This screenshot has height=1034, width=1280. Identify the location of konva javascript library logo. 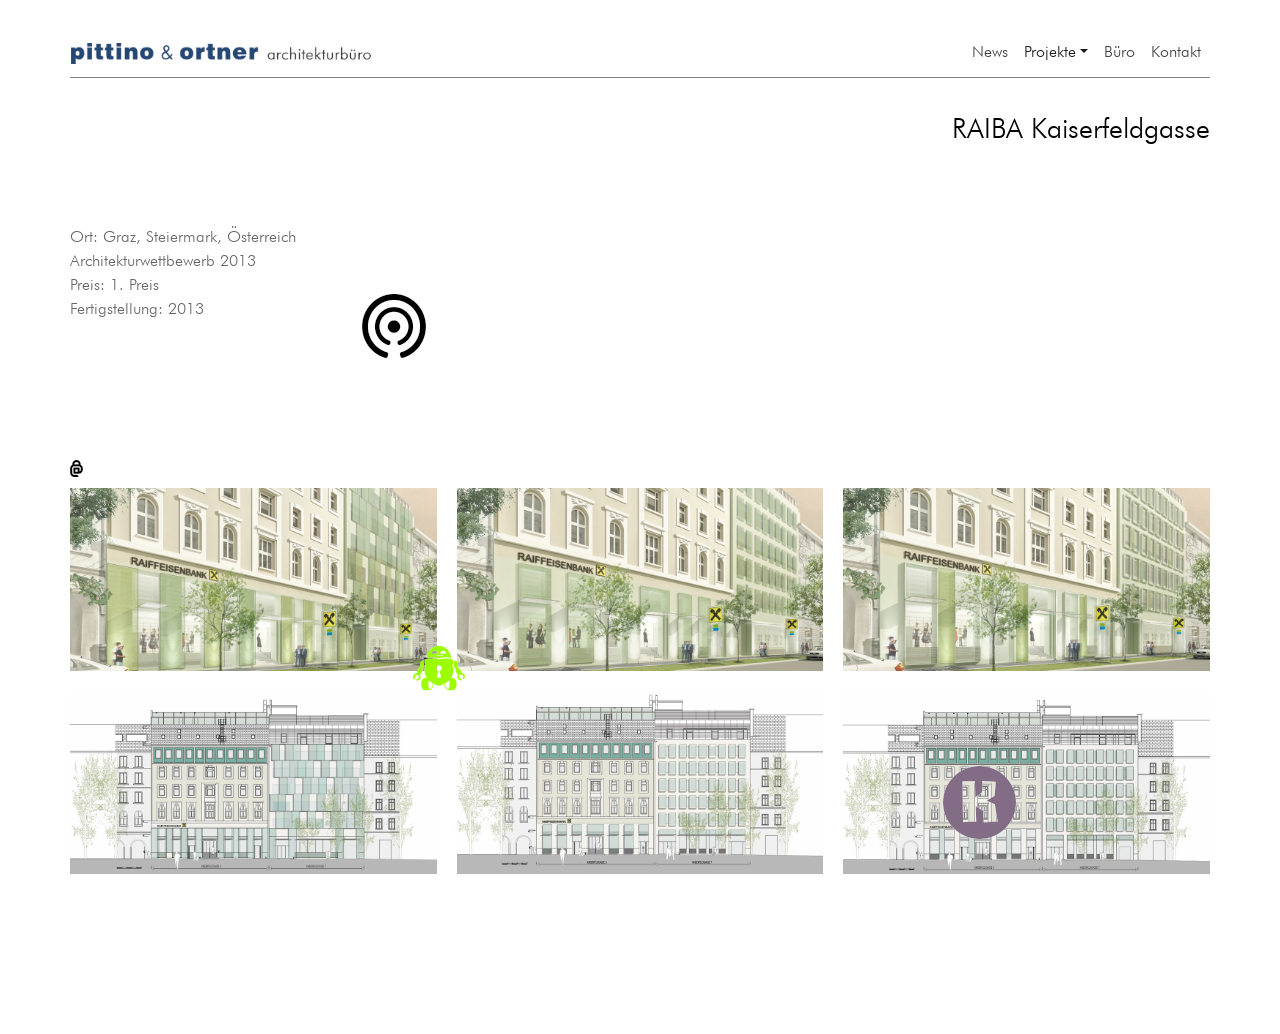
(979, 802).